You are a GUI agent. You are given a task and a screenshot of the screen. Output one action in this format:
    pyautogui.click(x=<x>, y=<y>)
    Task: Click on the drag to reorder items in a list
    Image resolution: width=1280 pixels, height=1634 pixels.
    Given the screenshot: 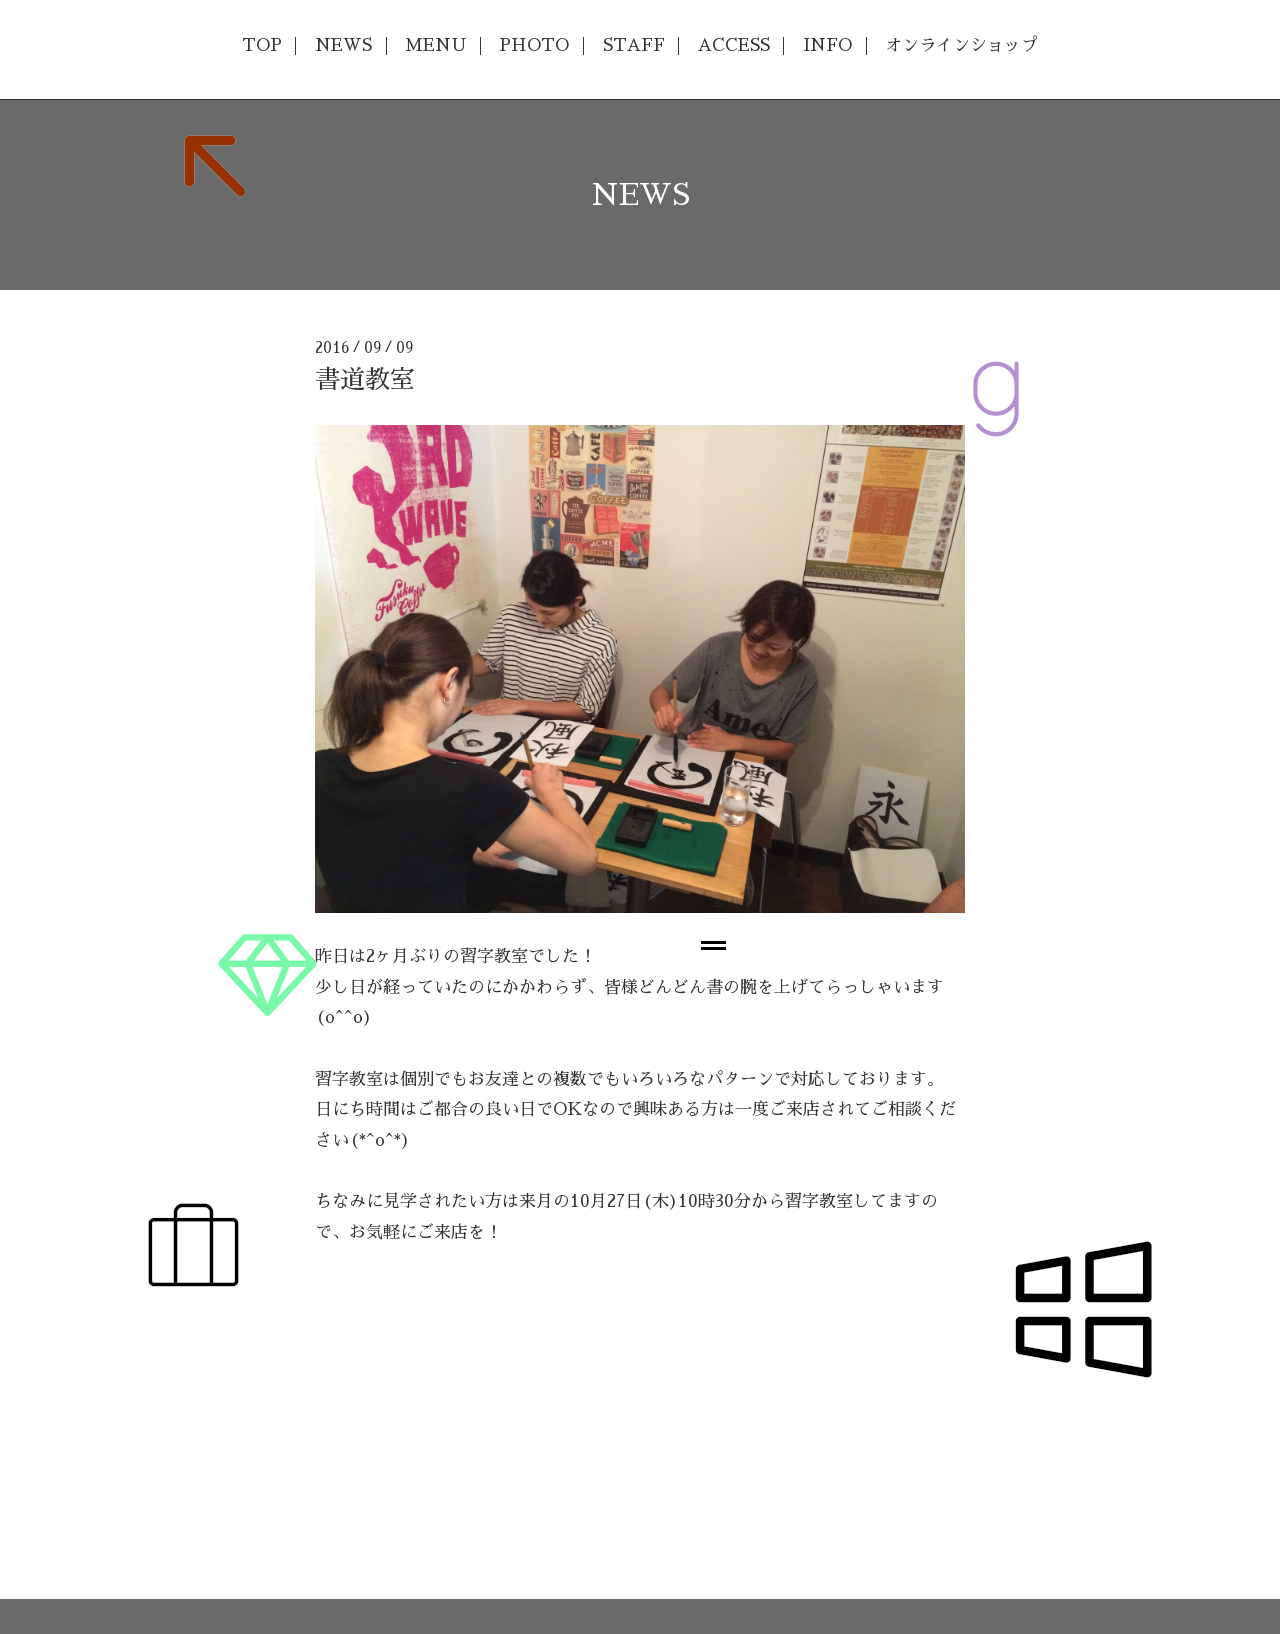 What is the action you would take?
    pyautogui.click(x=713, y=945)
    